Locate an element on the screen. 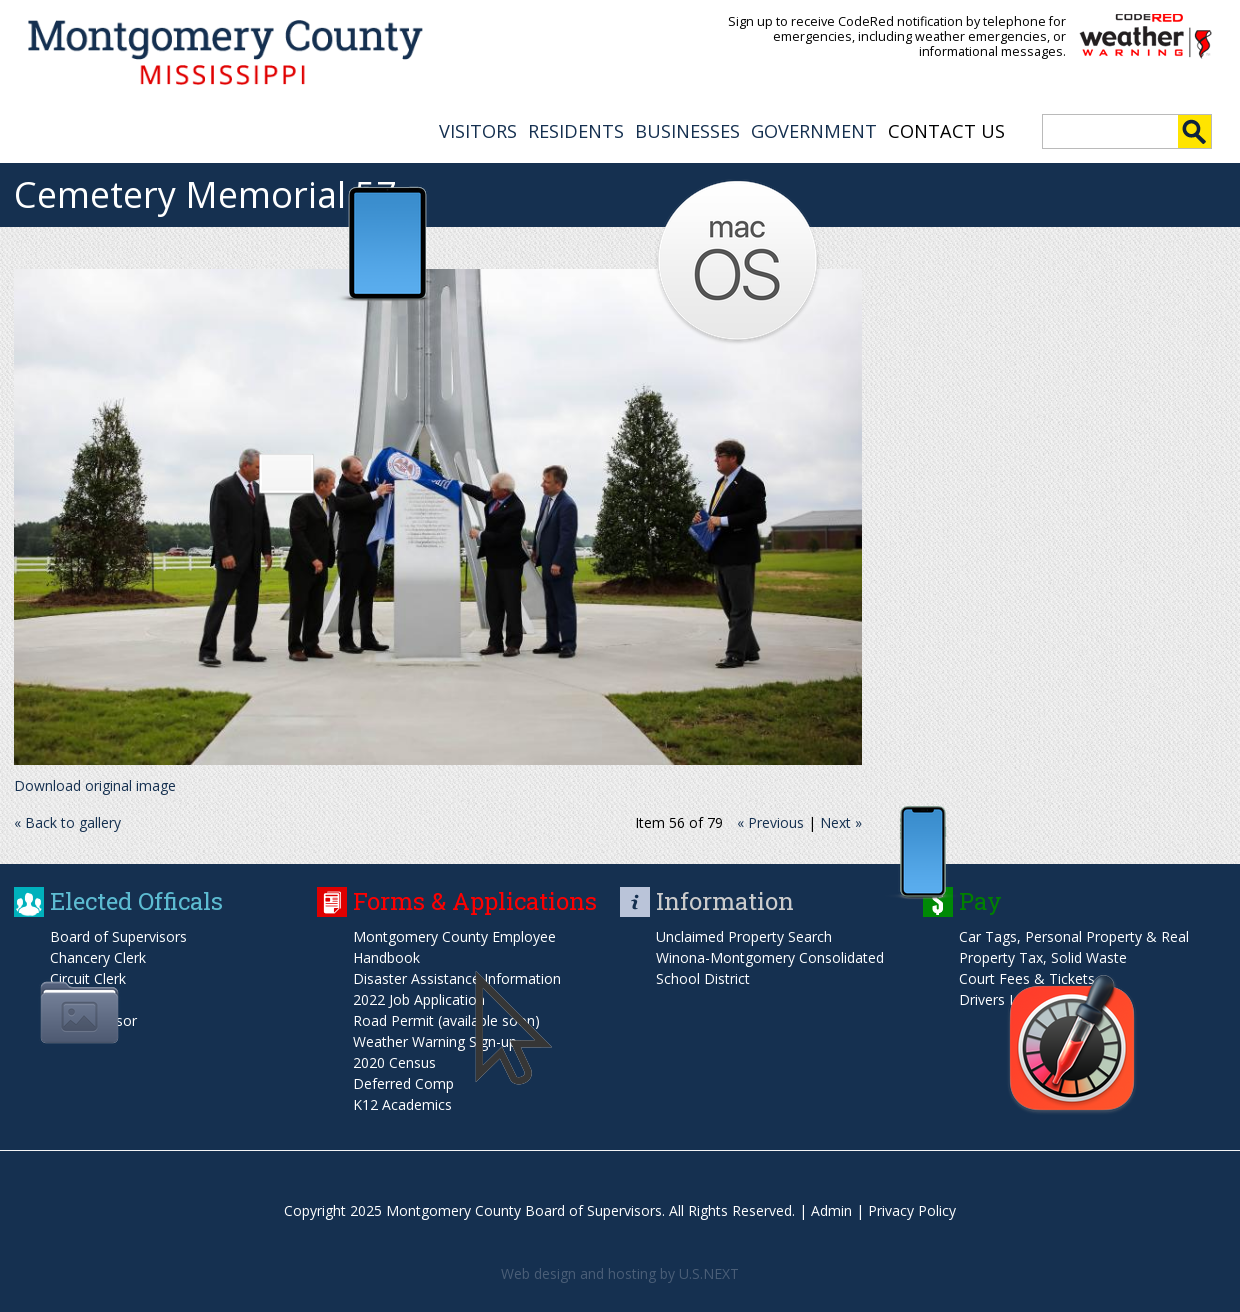 The width and height of the screenshot is (1240, 1312). generic bluetooth device placeholder is located at coordinates (286, 473).